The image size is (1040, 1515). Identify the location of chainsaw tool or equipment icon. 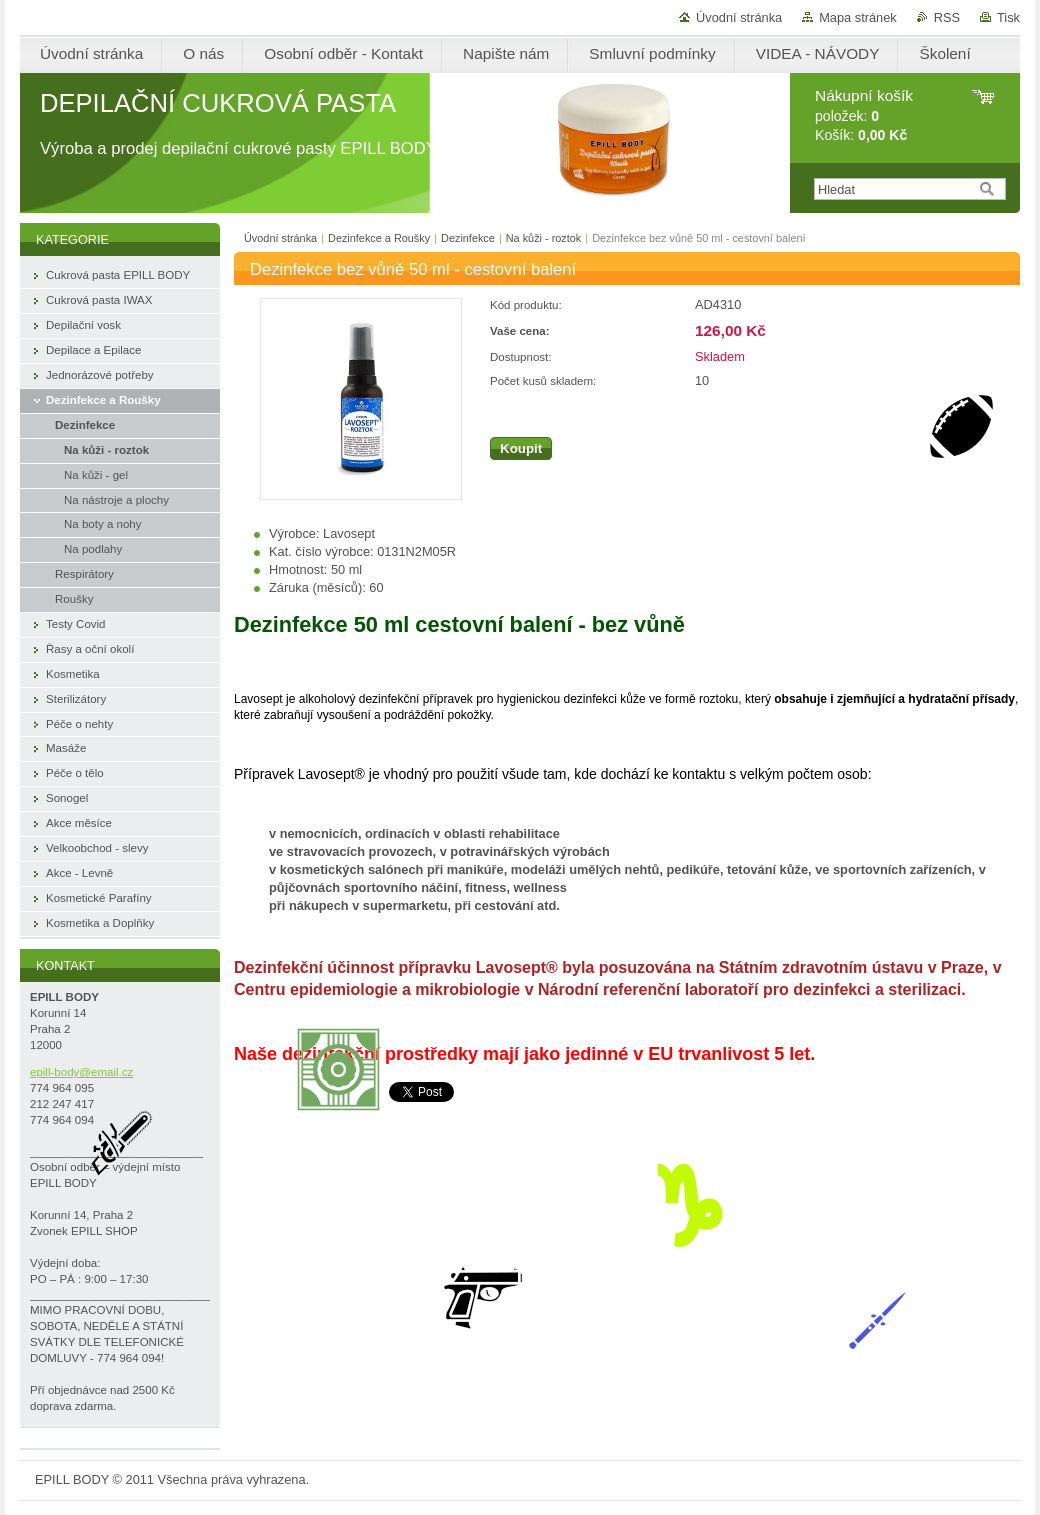
(122, 1143).